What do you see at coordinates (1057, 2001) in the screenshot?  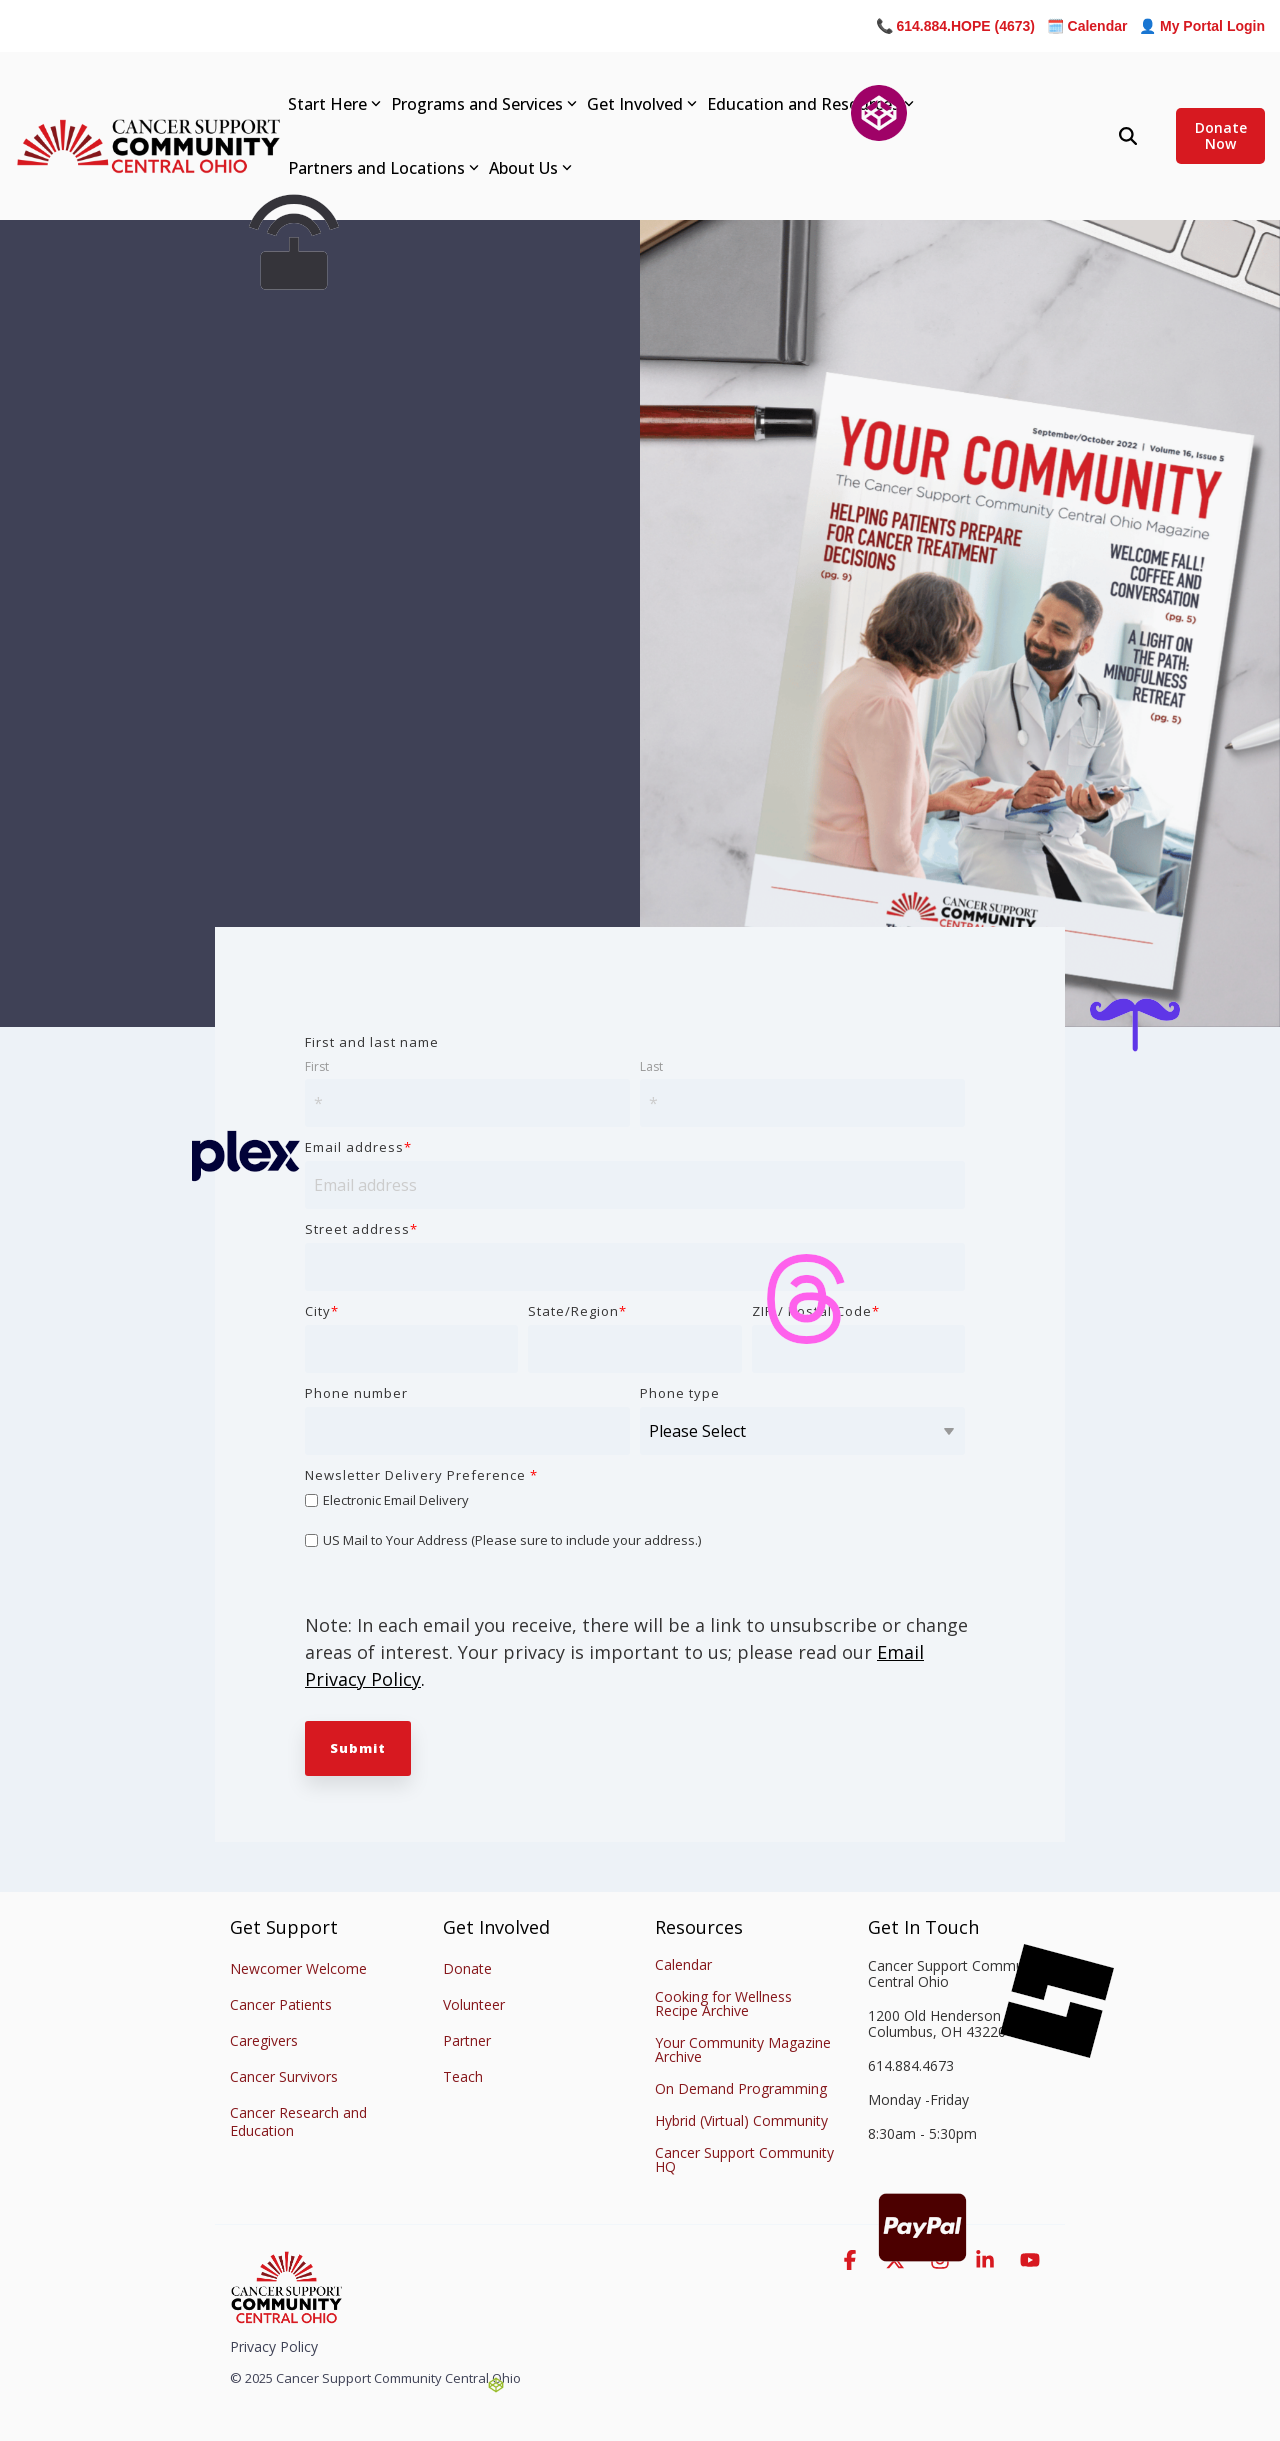 I see `open Roblox Studio` at bounding box center [1057, 2001].